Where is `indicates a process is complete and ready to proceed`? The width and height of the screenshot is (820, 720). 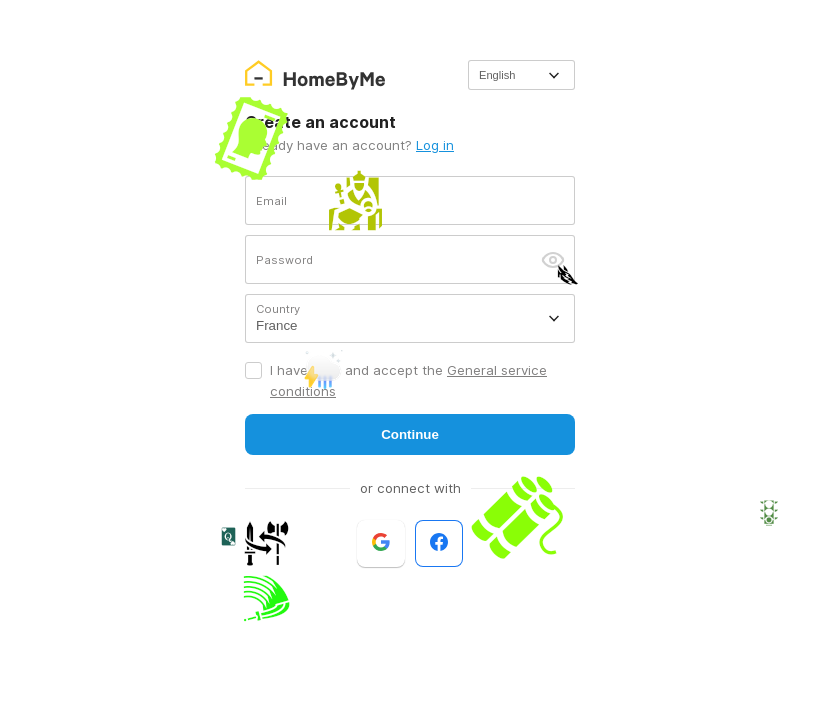
indicates a process is complete and ready to proceed is located at coordinates (769, 513).